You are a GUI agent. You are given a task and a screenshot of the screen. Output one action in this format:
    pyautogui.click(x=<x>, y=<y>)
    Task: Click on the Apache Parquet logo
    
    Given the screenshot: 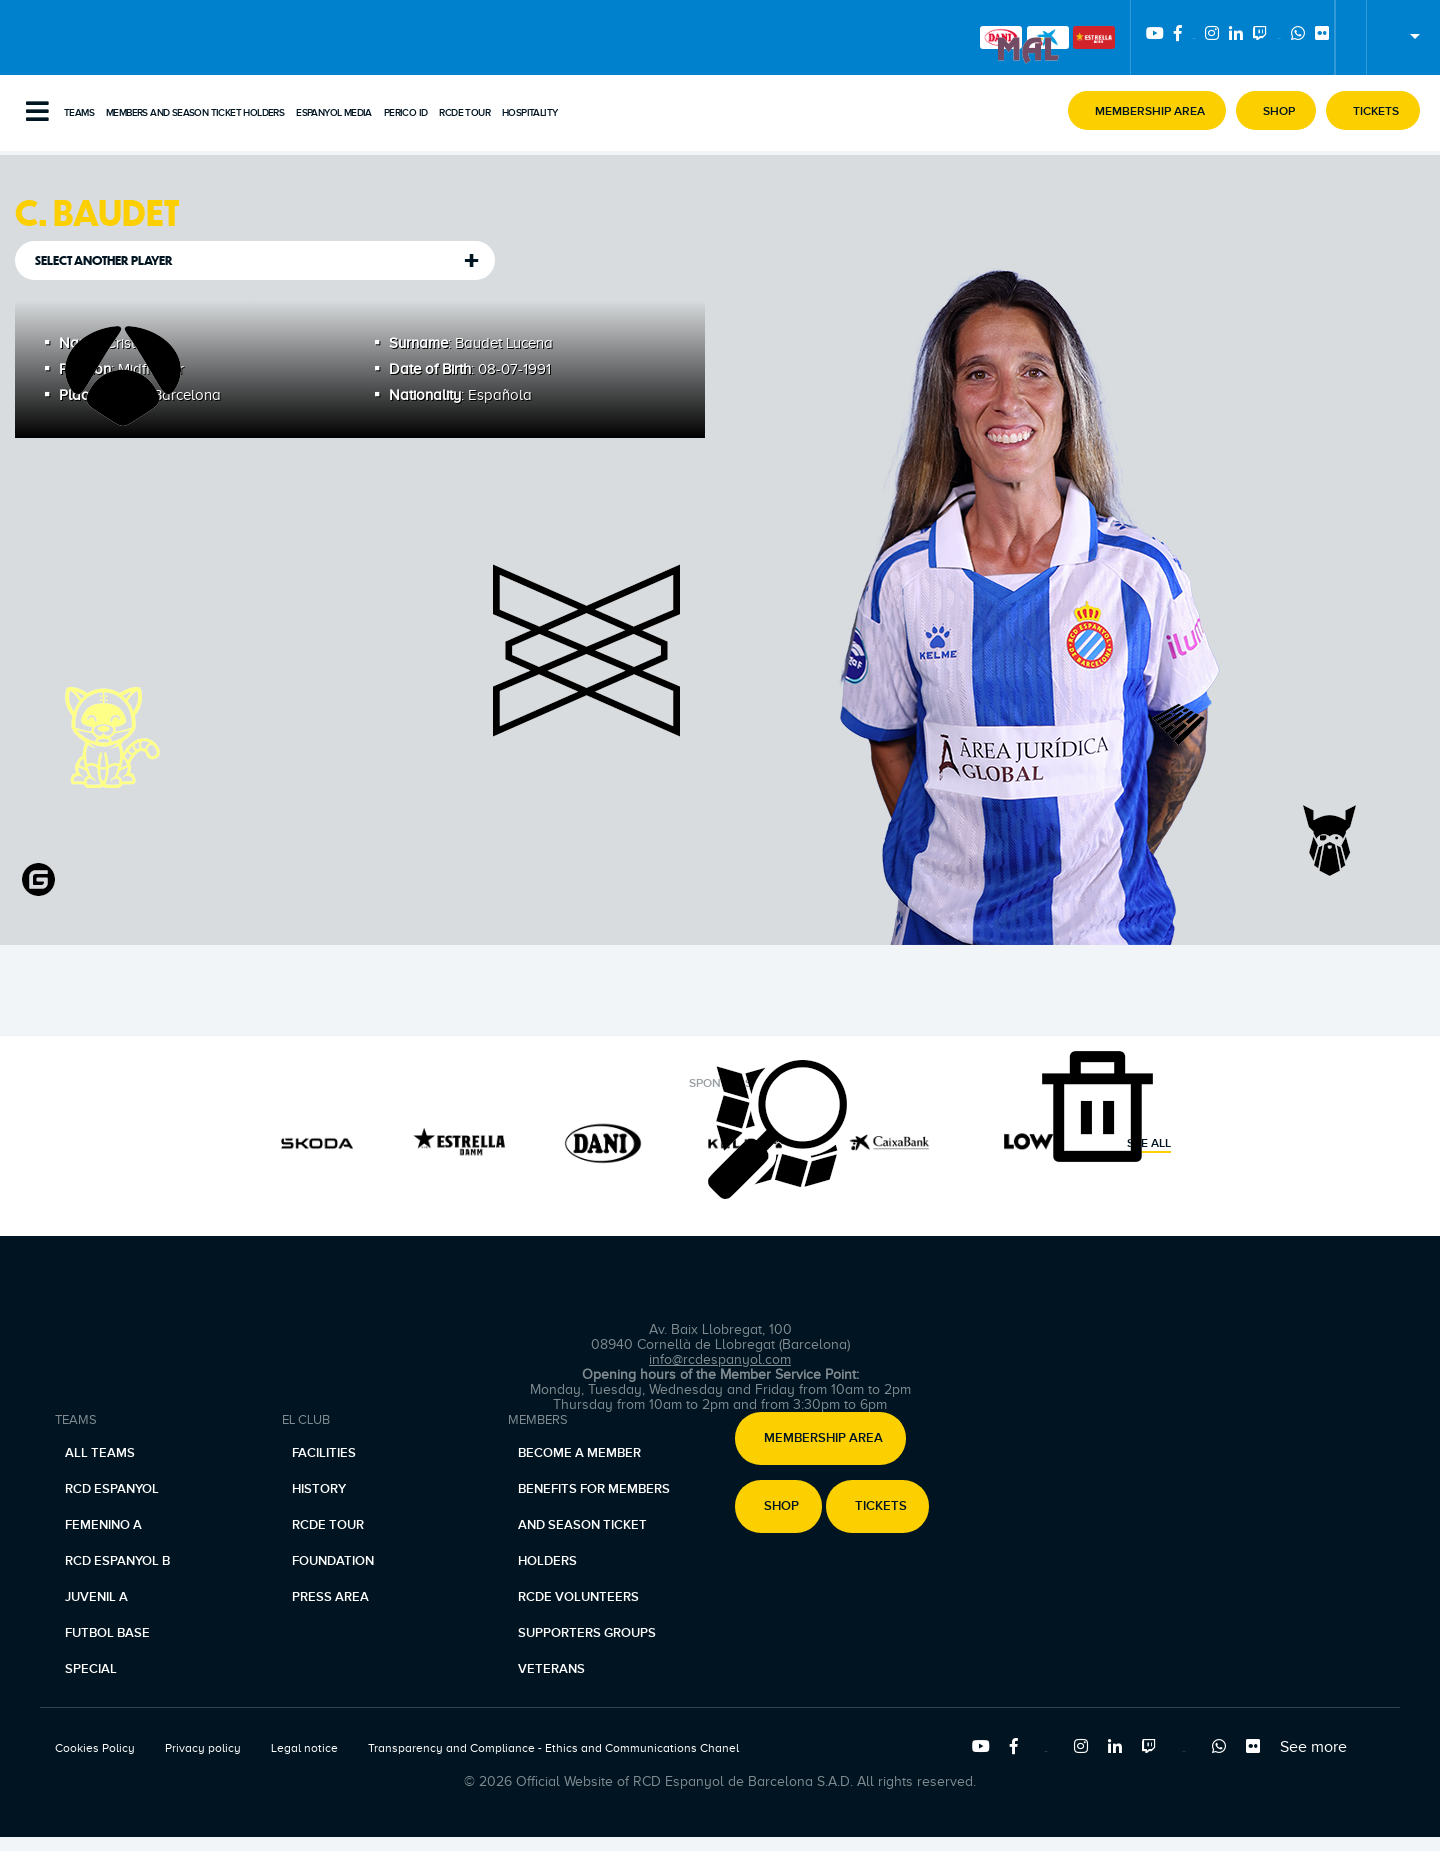 What is the action you would take?
    pyautogui.click(x=1178, y=724)
    